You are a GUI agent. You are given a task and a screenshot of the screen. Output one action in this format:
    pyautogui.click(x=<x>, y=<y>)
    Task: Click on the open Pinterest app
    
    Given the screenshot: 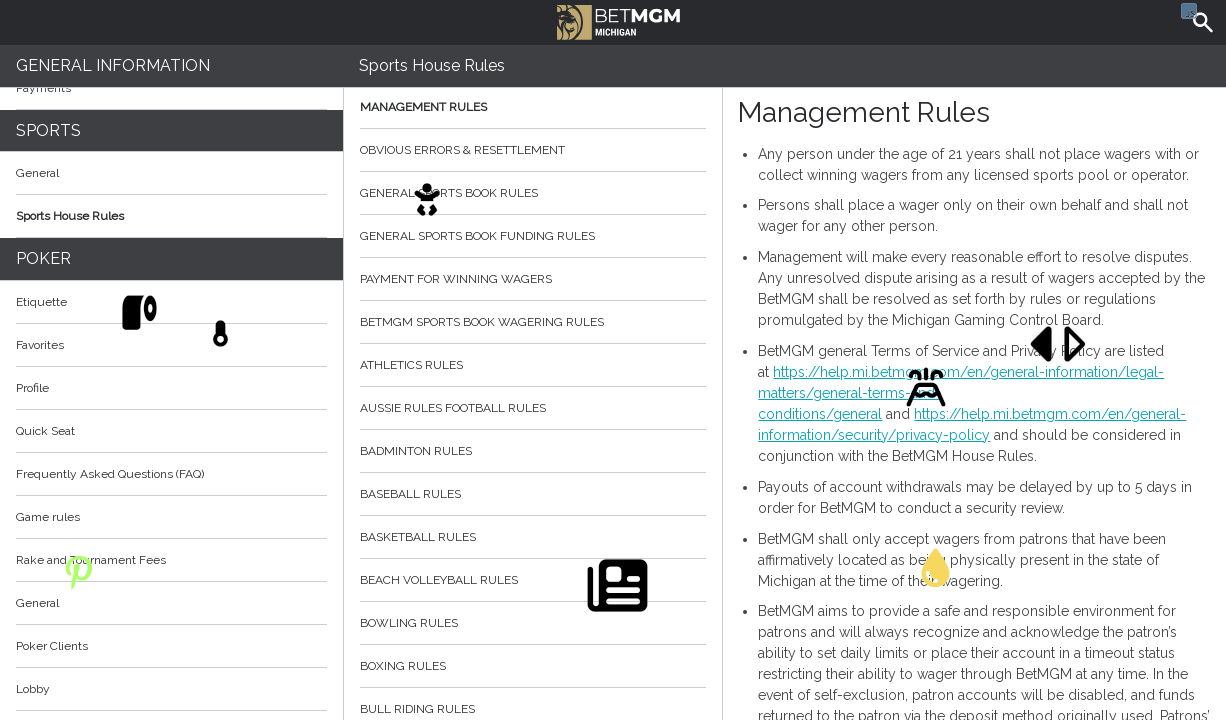 What is the action you would take?
    pyautogui.click(x=79, y=573)
    